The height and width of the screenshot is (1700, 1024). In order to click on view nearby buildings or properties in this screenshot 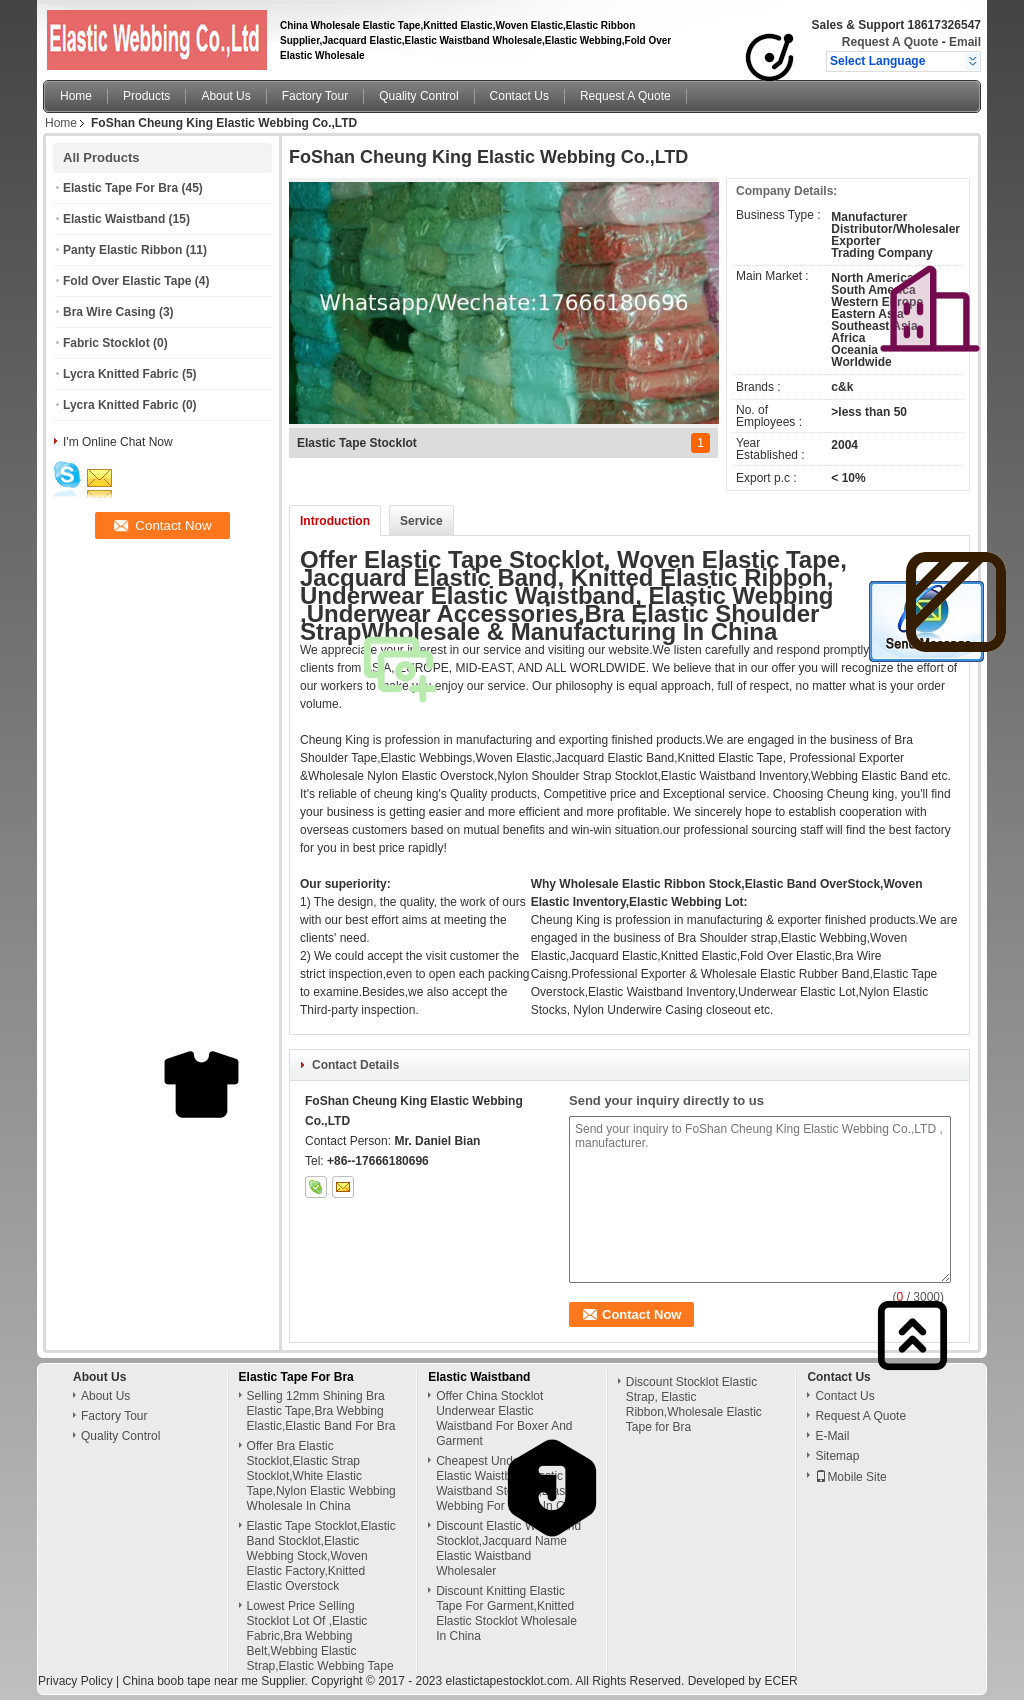, I will do `click(930, 312)`.